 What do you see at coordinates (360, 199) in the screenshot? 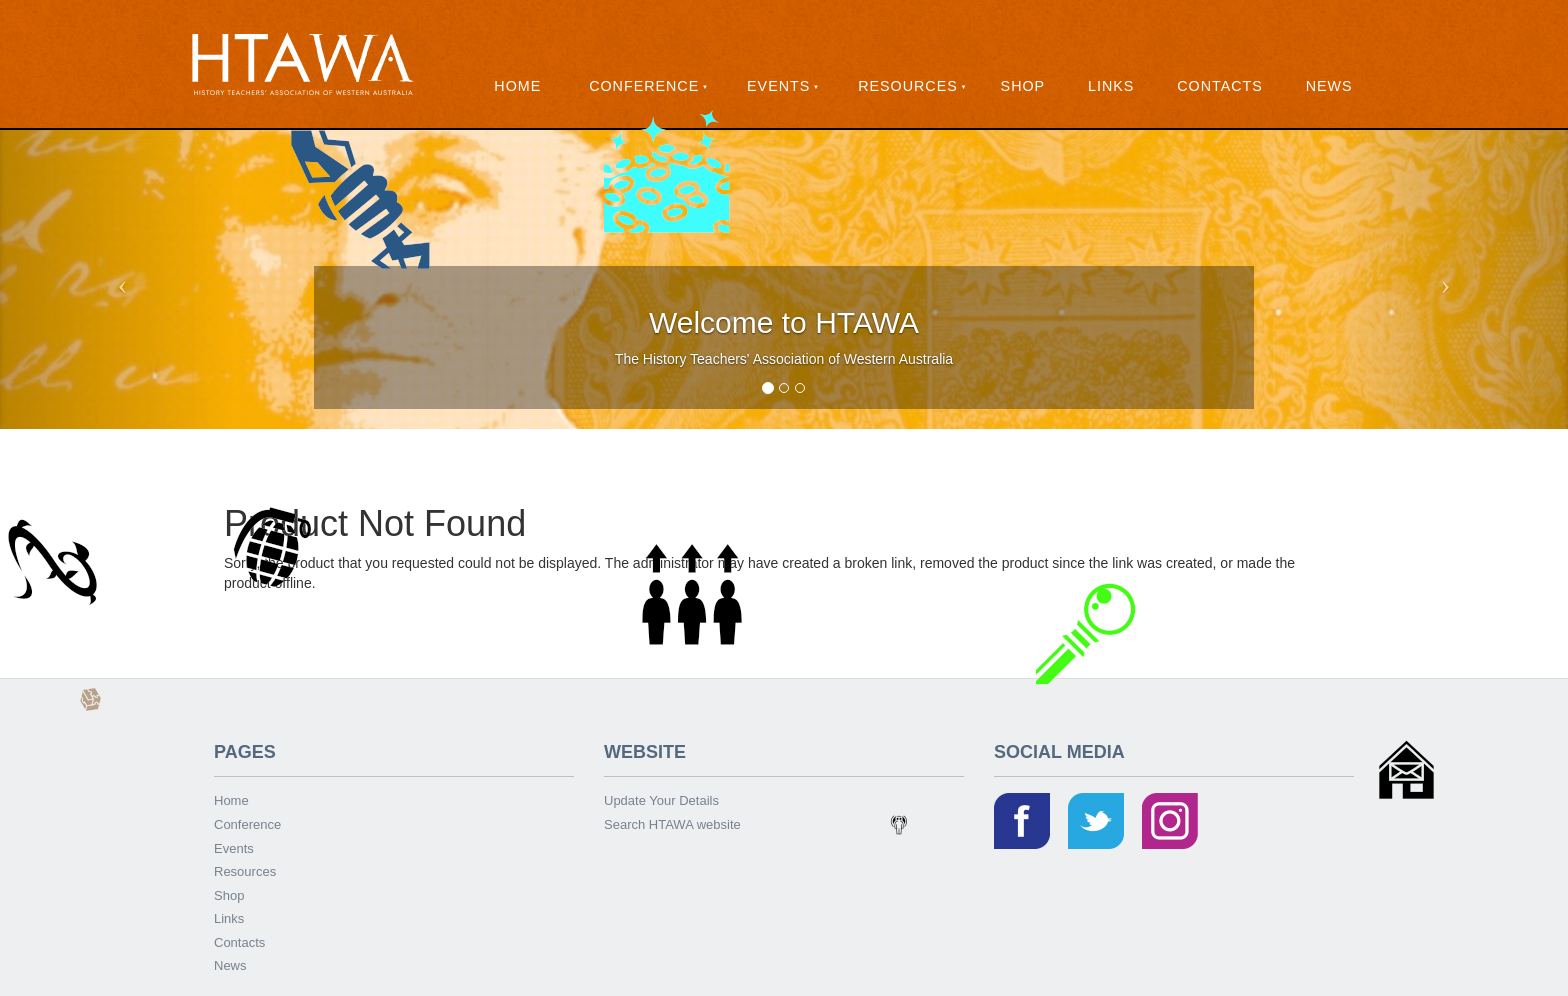
I see `activate thunder or lightning ability` at bounding box center [360, 199].